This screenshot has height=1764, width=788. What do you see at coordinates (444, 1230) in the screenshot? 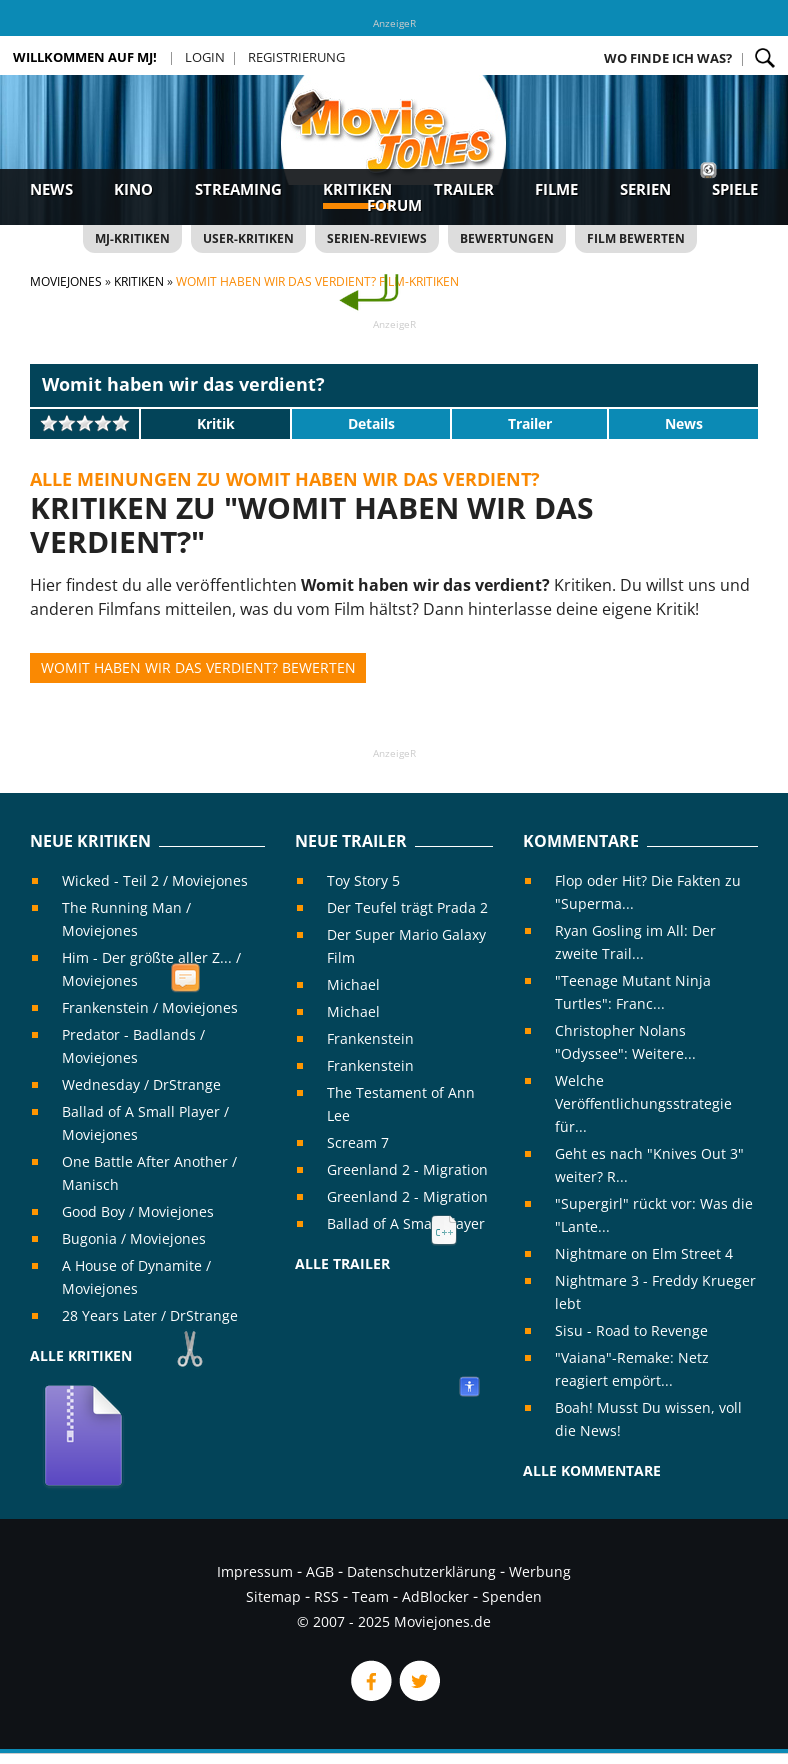
I see `a C++ source code file` at bounding box center [444, 1230].